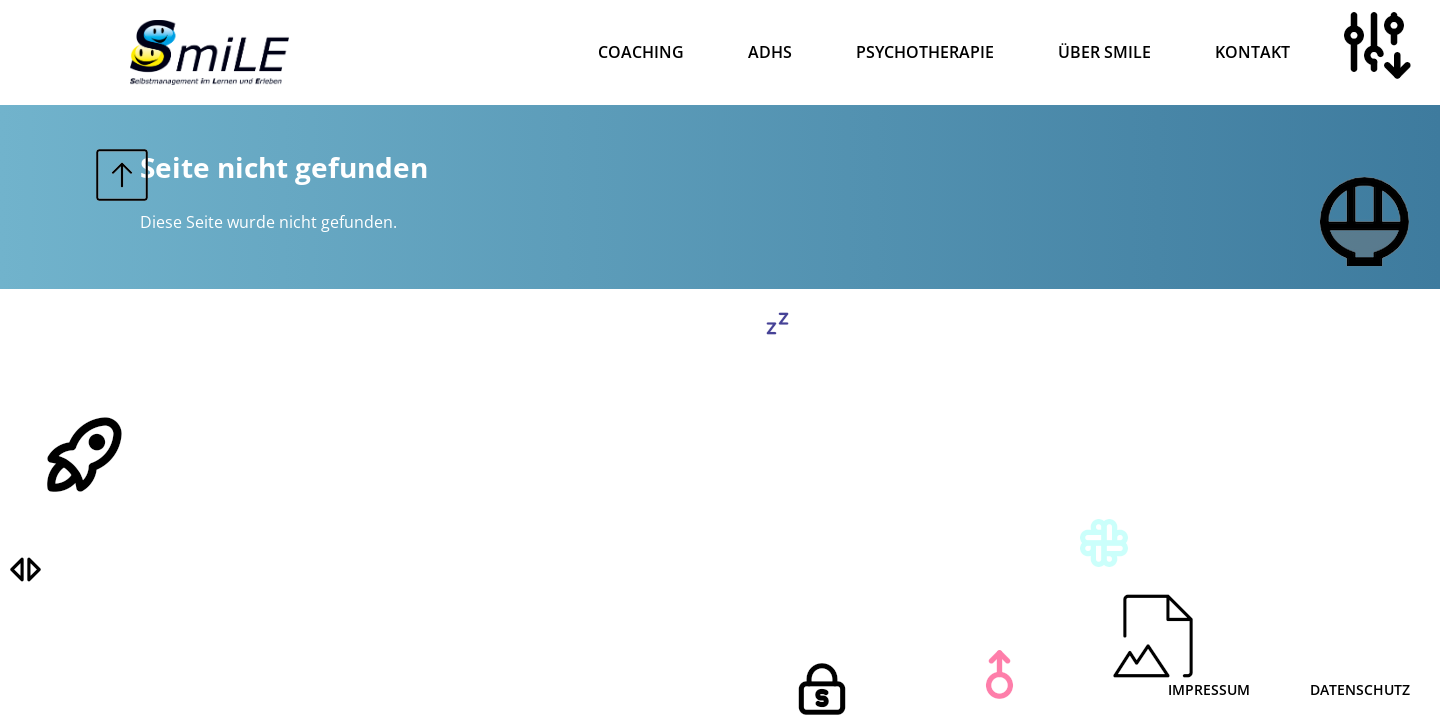 The height and width of the screenshot is (720, 1440). Describe the element at coordinates (25, 569) in the screenshot. I see `expand or resize horizontally` at that location.